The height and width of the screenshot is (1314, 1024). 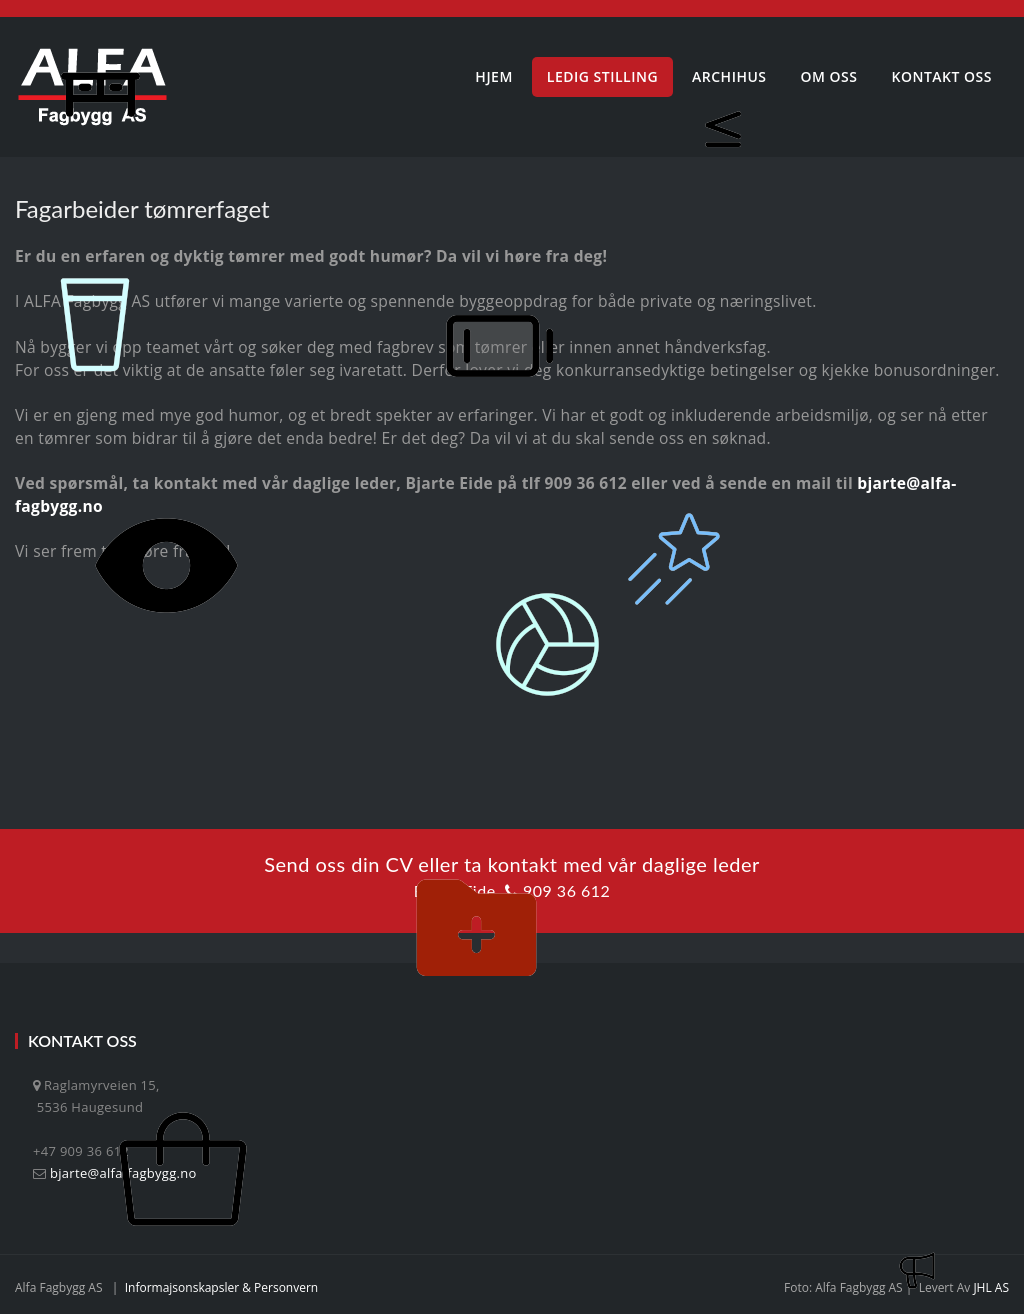 What do you see at coordinates (674, 559) in the screenshot?
I see `add to favorites or wishlist` at bounding box center [674, 559].